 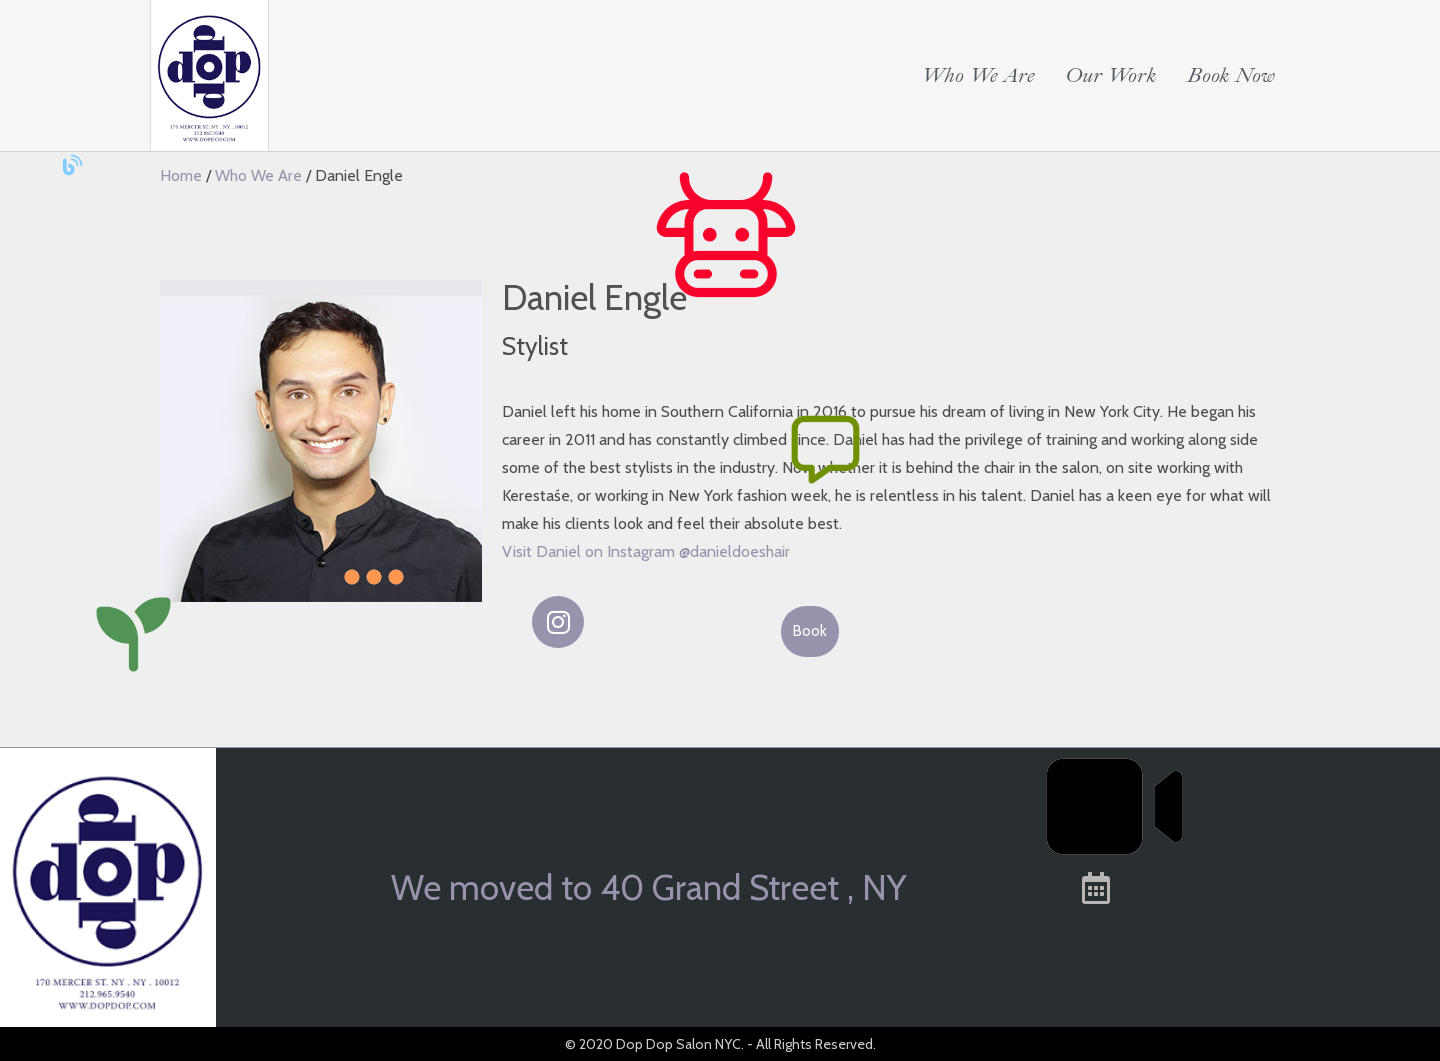 What do you see at coordinates (72, 165) in the screenshot?
I see `access blog or publishing platform` at bounding box center [72, 165].